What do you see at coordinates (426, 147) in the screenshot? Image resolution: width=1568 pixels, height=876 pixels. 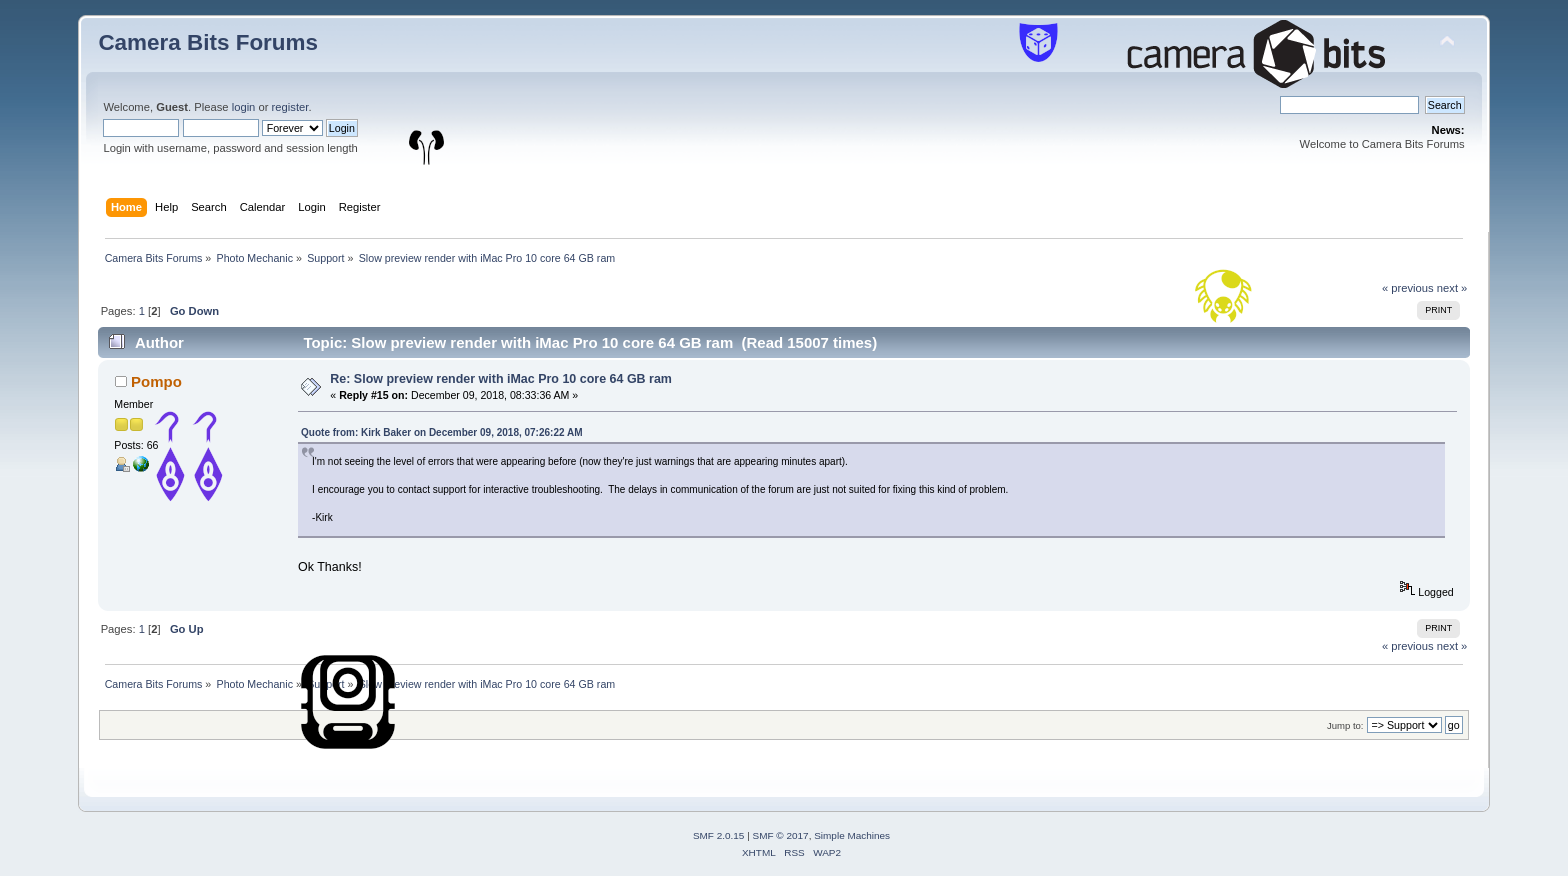 I see `view kidney health information` at bounding box center [426, 147].